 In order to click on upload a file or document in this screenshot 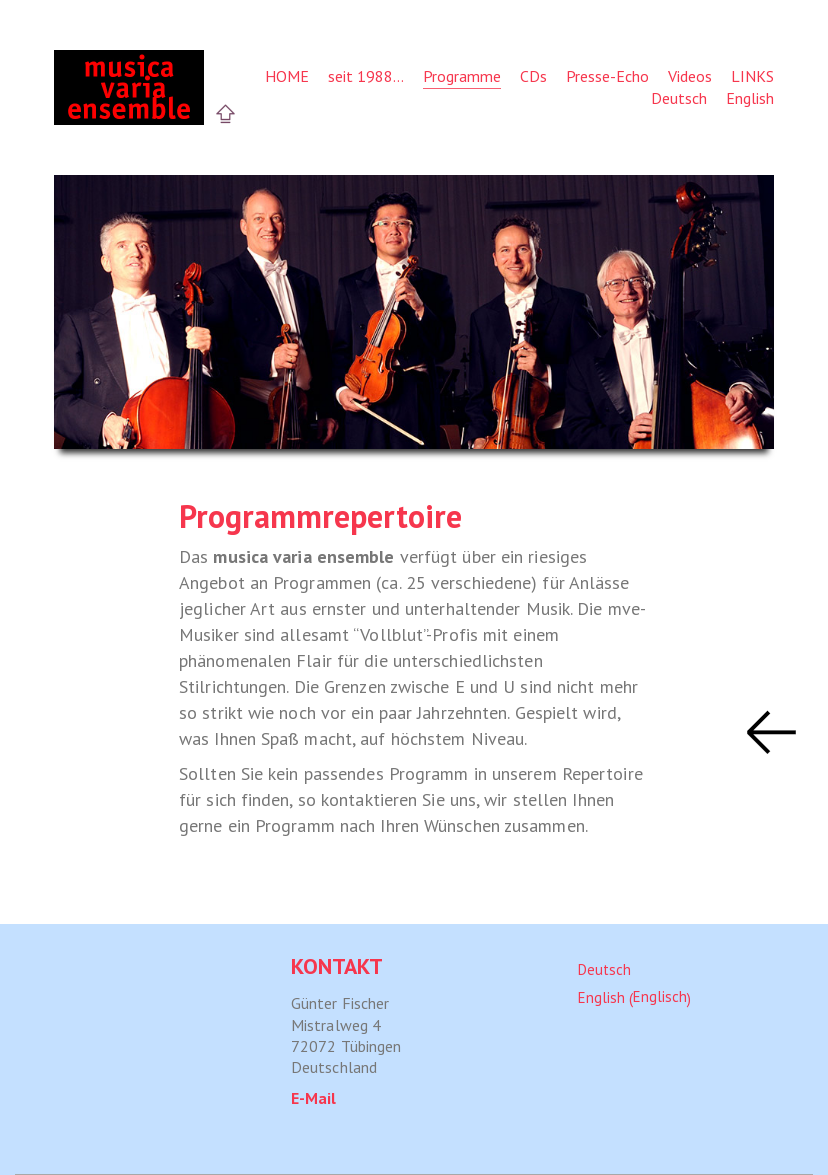, I will do `click(225, 114)`.